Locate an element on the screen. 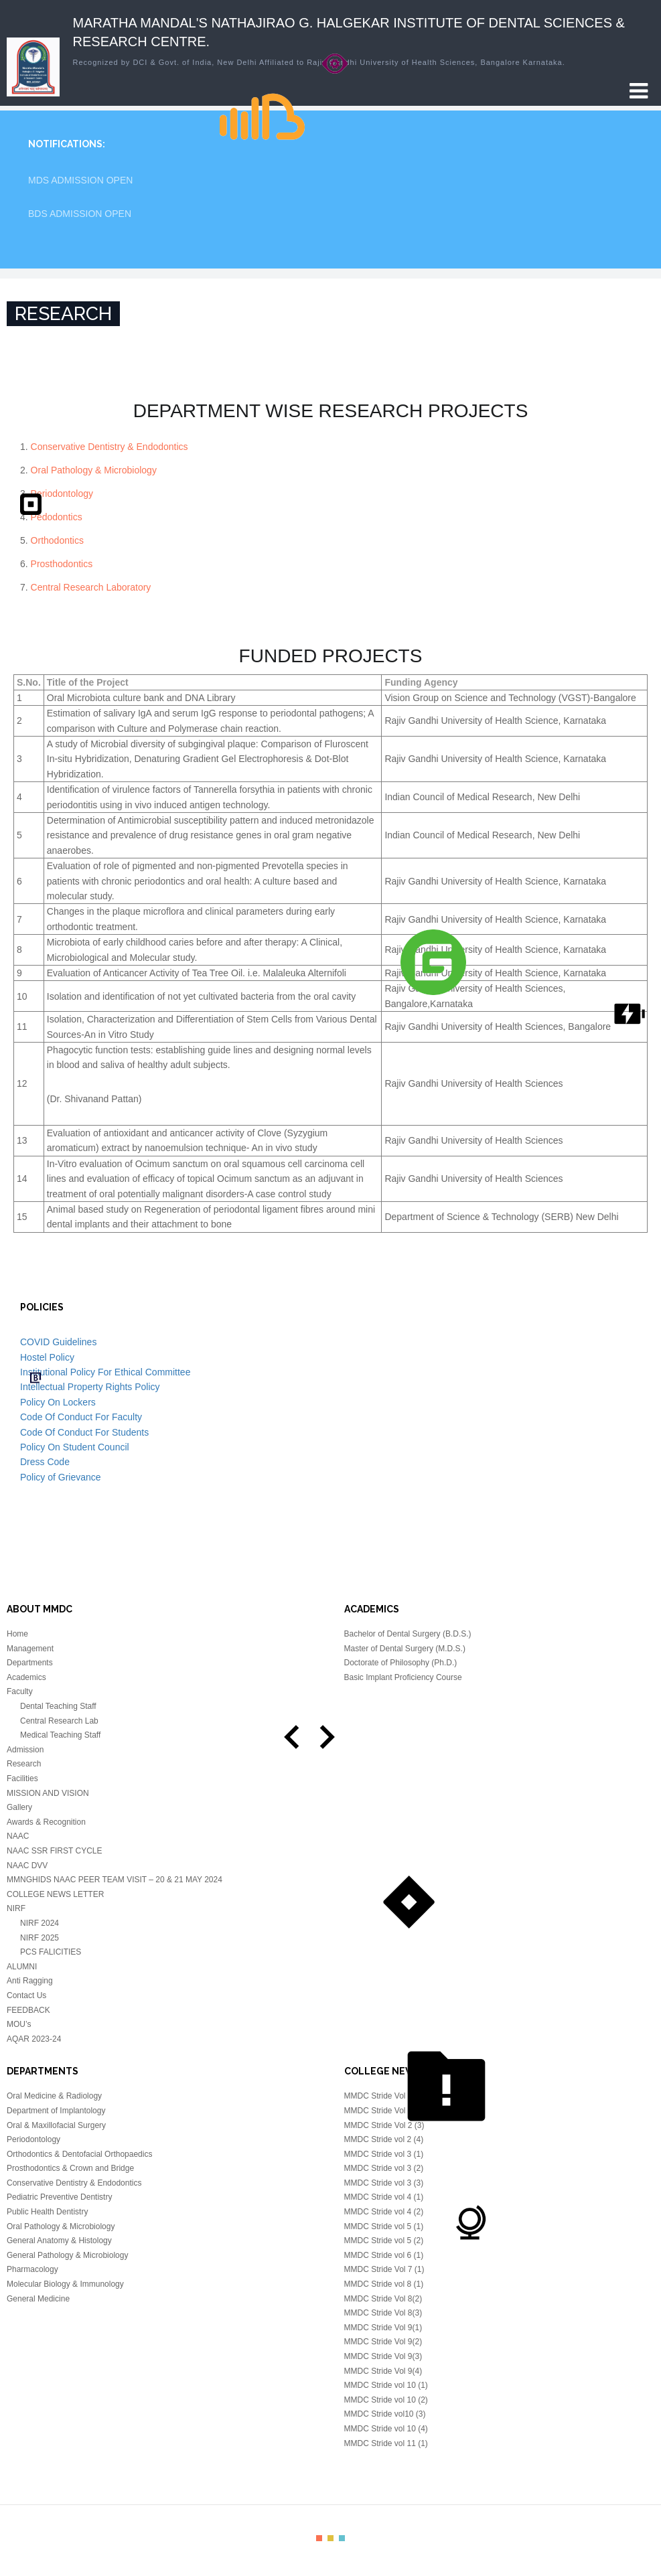  phabricator code review and project management platform logo is located at coordinates (335, 64).